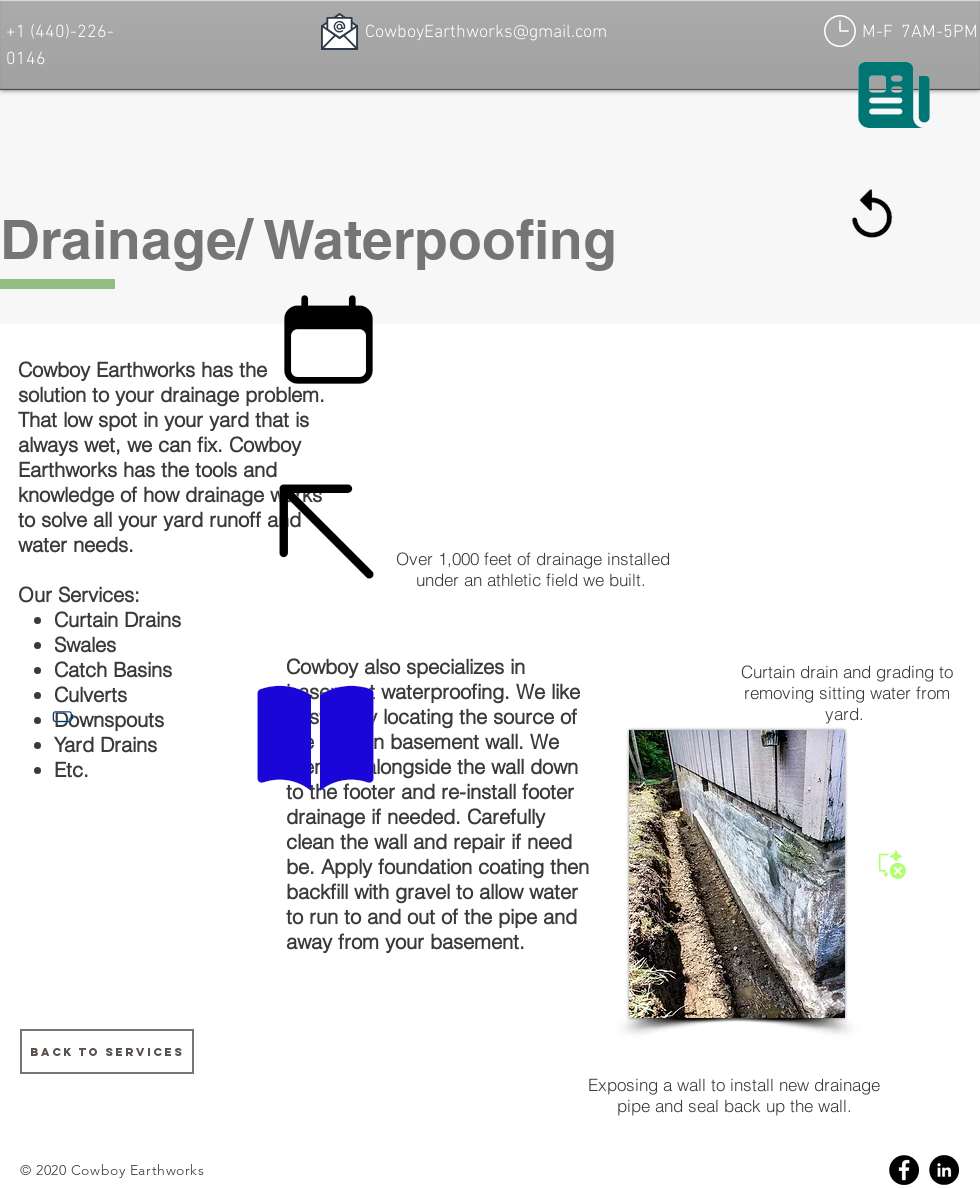 Image resolution: width=980 pixels, height=1188 pixels. Describe the element at coordinates (326, 531) in the screenshot. I see `navigate back to previous screen` at that location.